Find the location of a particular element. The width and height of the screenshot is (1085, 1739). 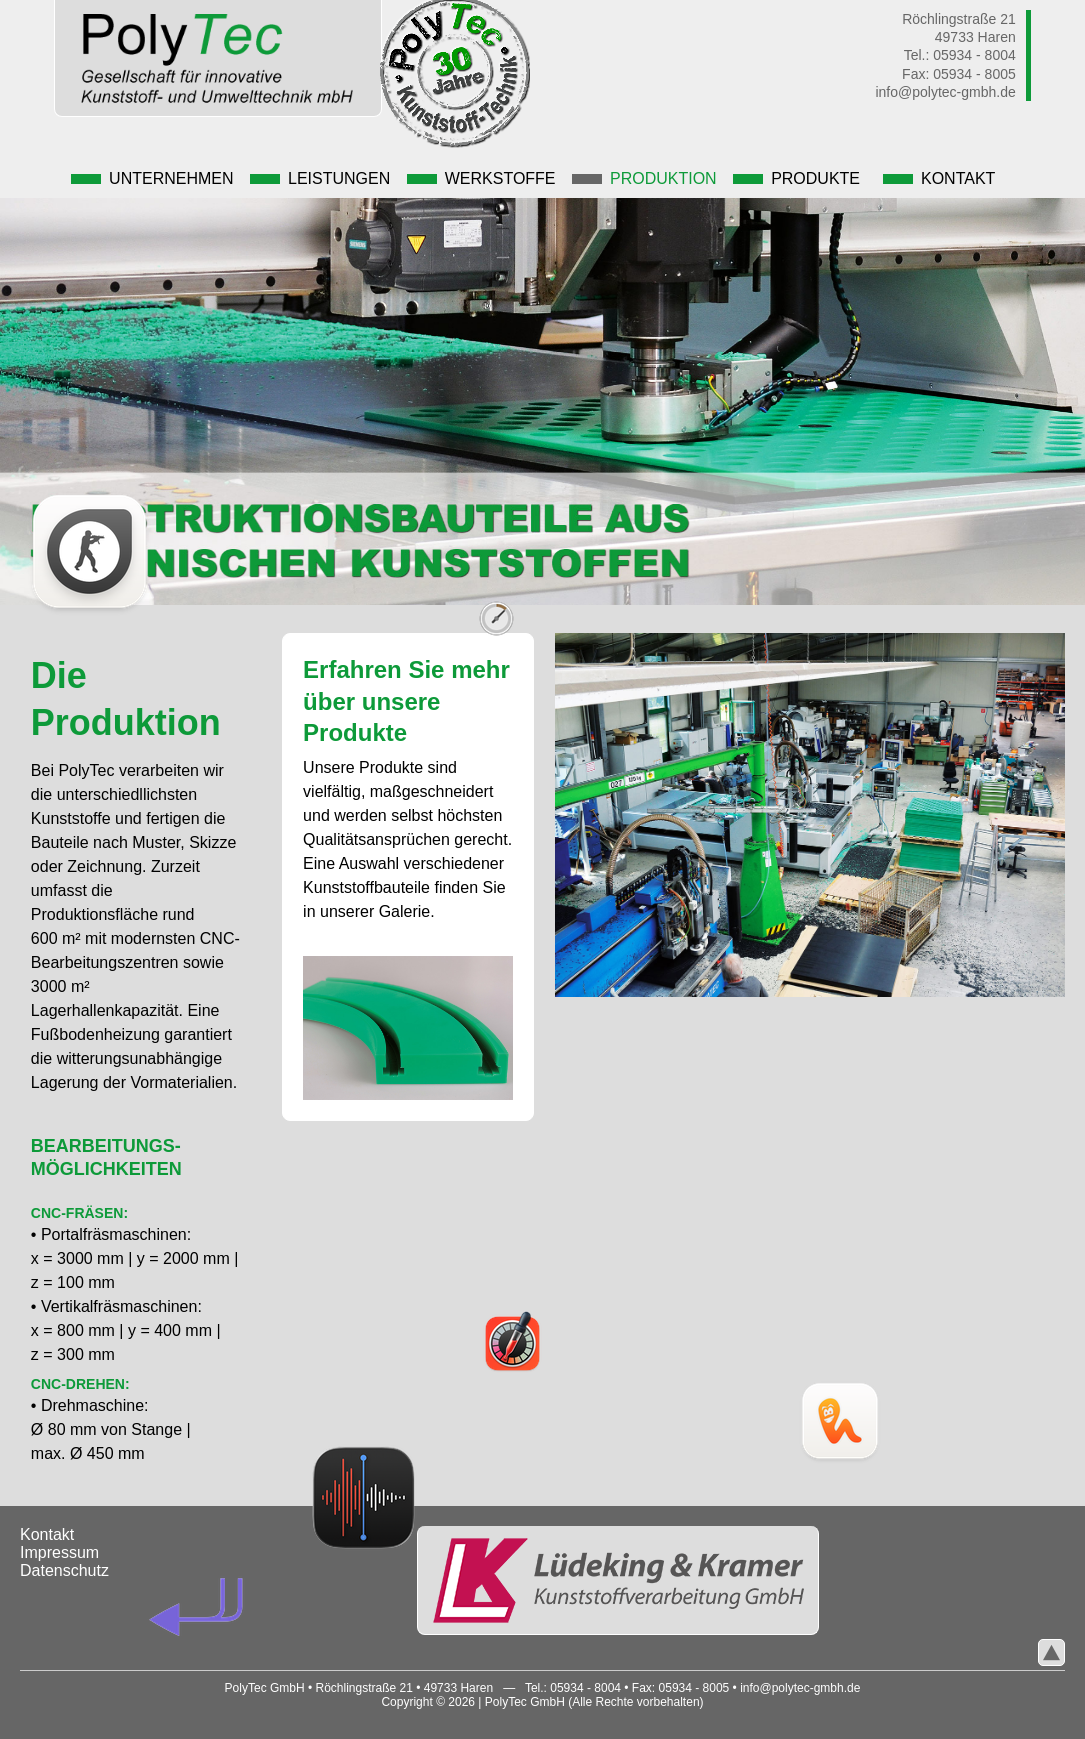

open sysprof system profiler is located at coordinates (496, 618).